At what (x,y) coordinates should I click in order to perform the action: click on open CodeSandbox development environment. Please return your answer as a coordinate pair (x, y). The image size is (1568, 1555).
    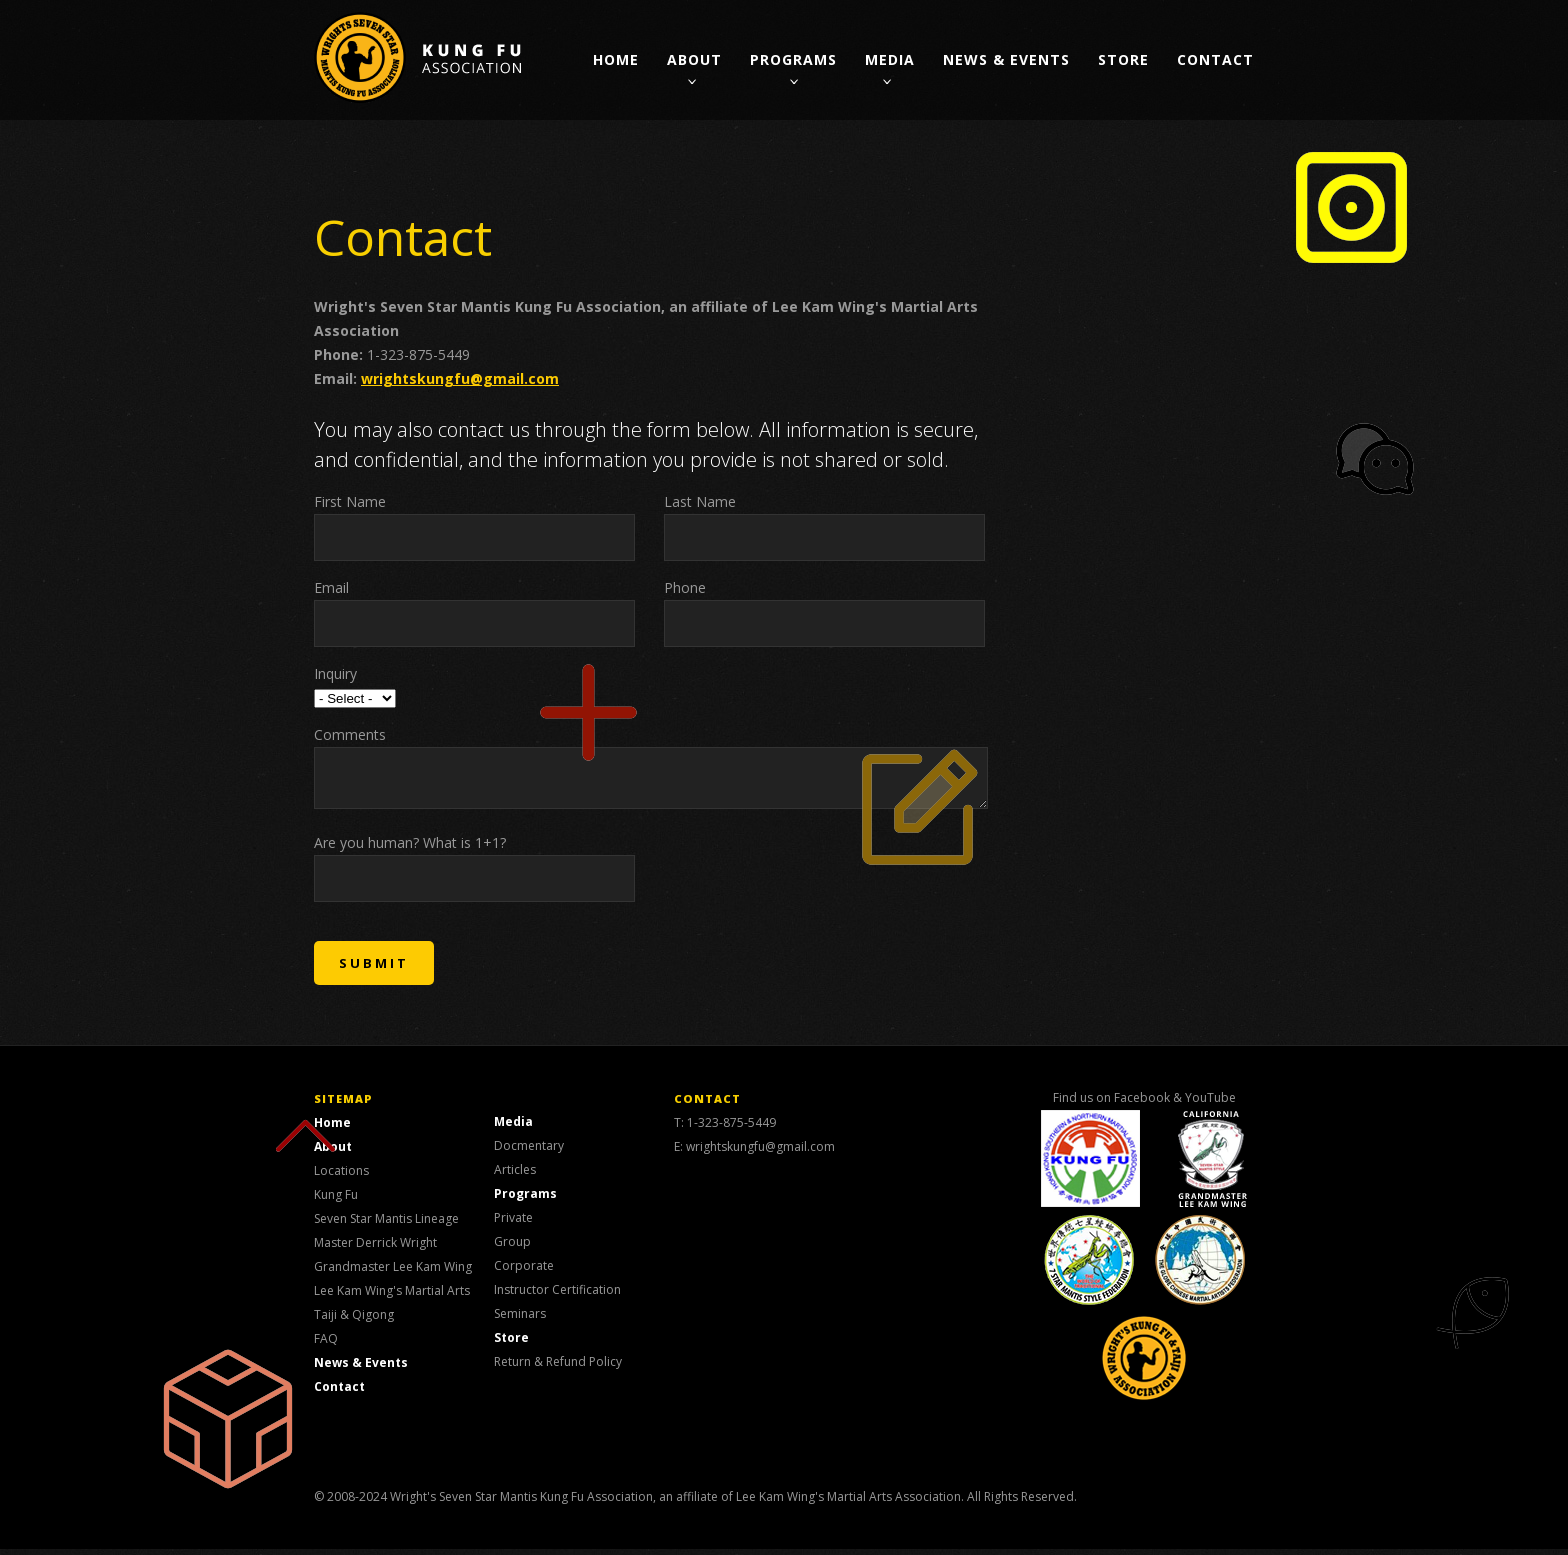
    Looking at the image, I should click on (228, 1419).